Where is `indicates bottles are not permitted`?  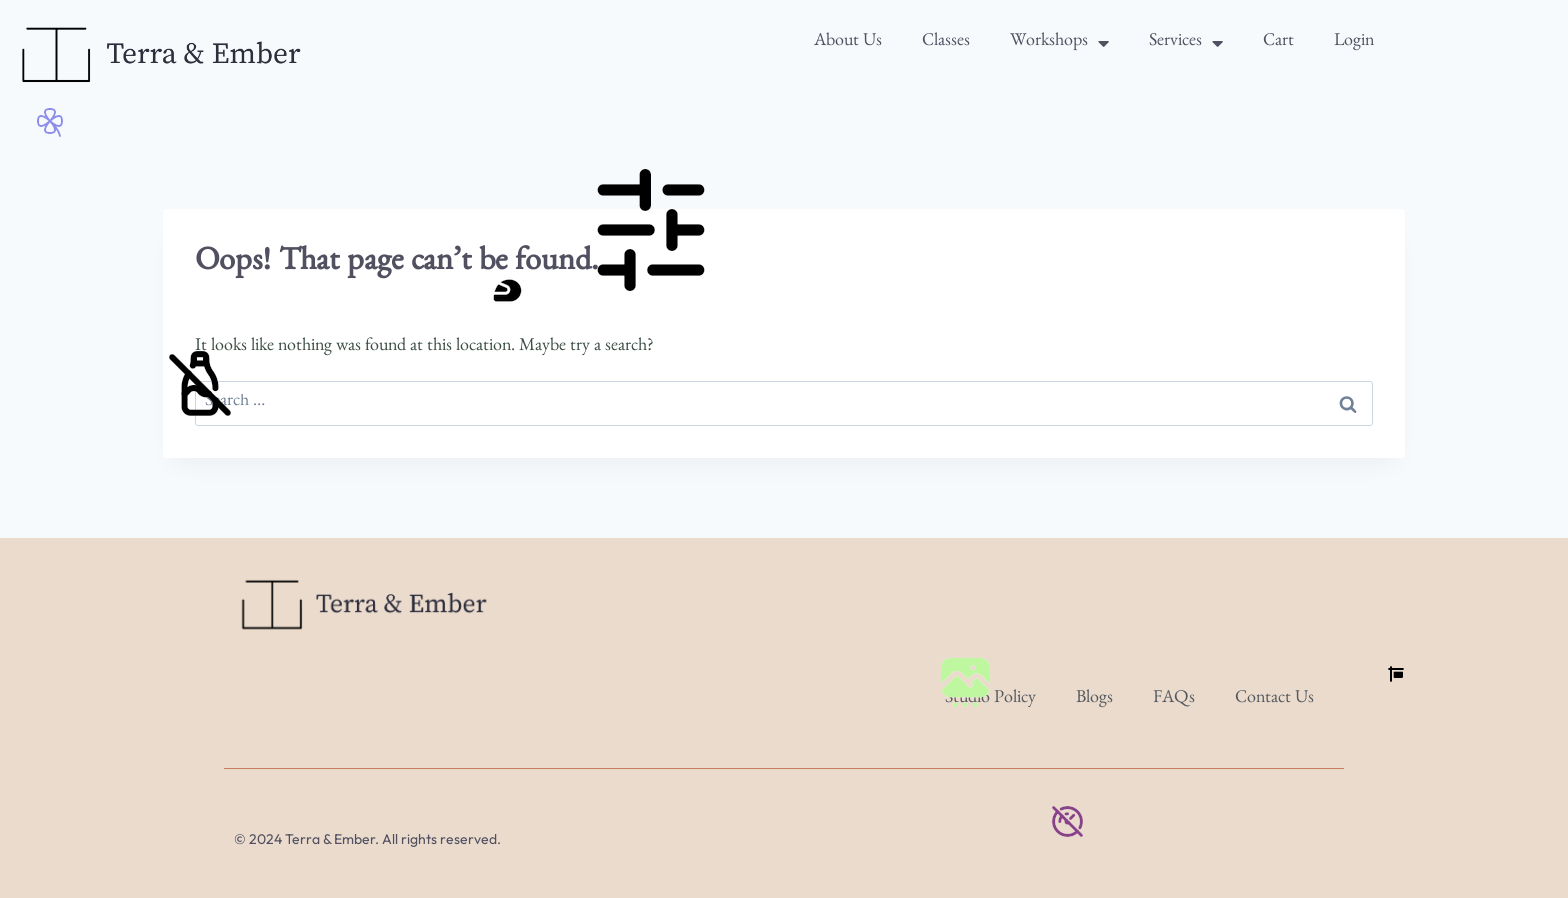 indicates bottles are not permitted is located at coordinates (200, 385).